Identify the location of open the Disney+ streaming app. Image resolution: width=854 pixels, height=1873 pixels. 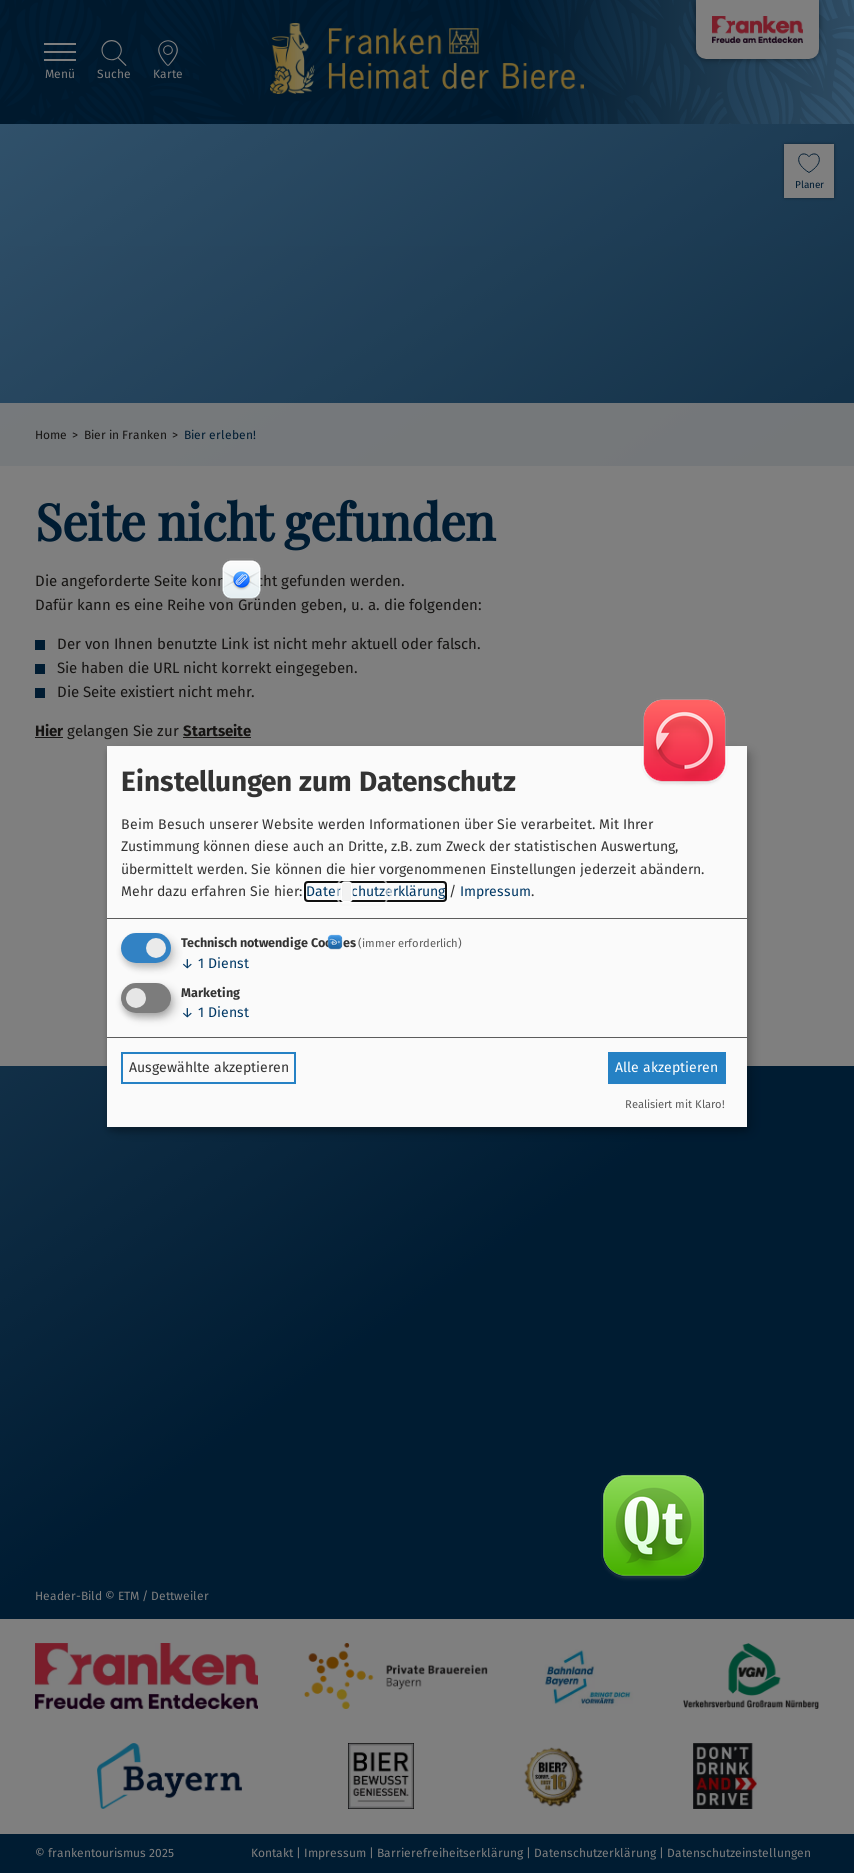
(335, 942).